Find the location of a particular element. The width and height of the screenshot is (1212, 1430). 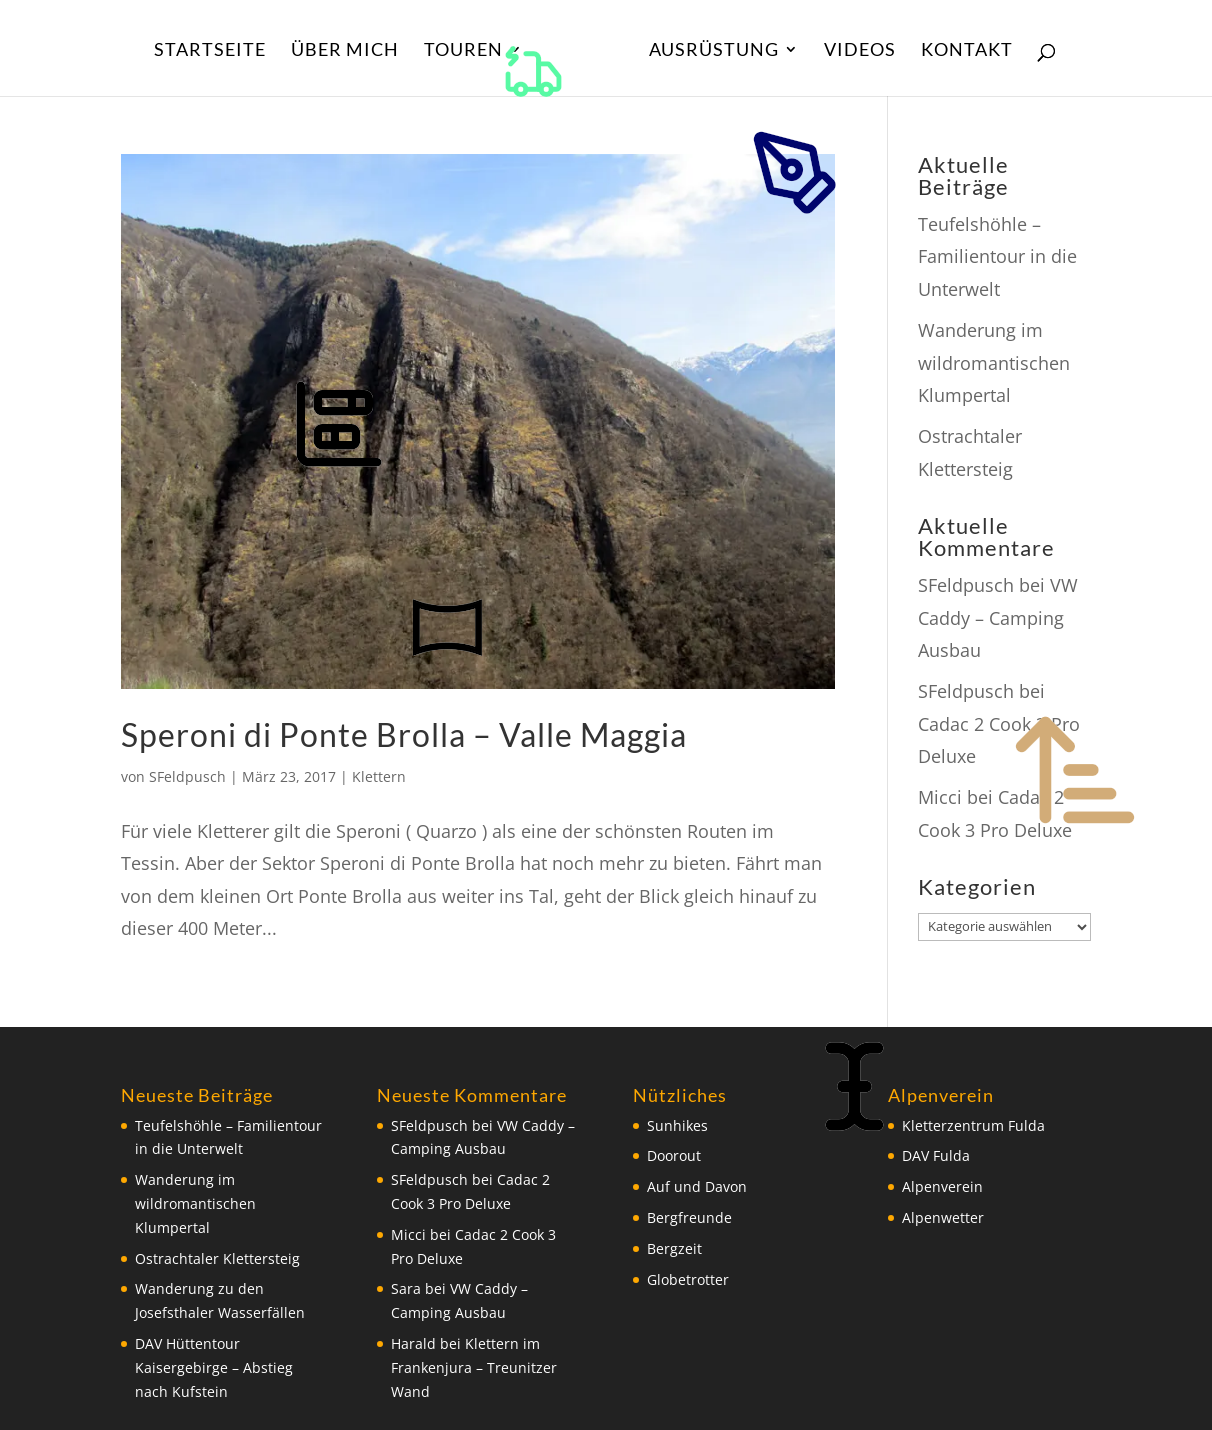

access vector drawing tools is located at coordinates (795, 173).